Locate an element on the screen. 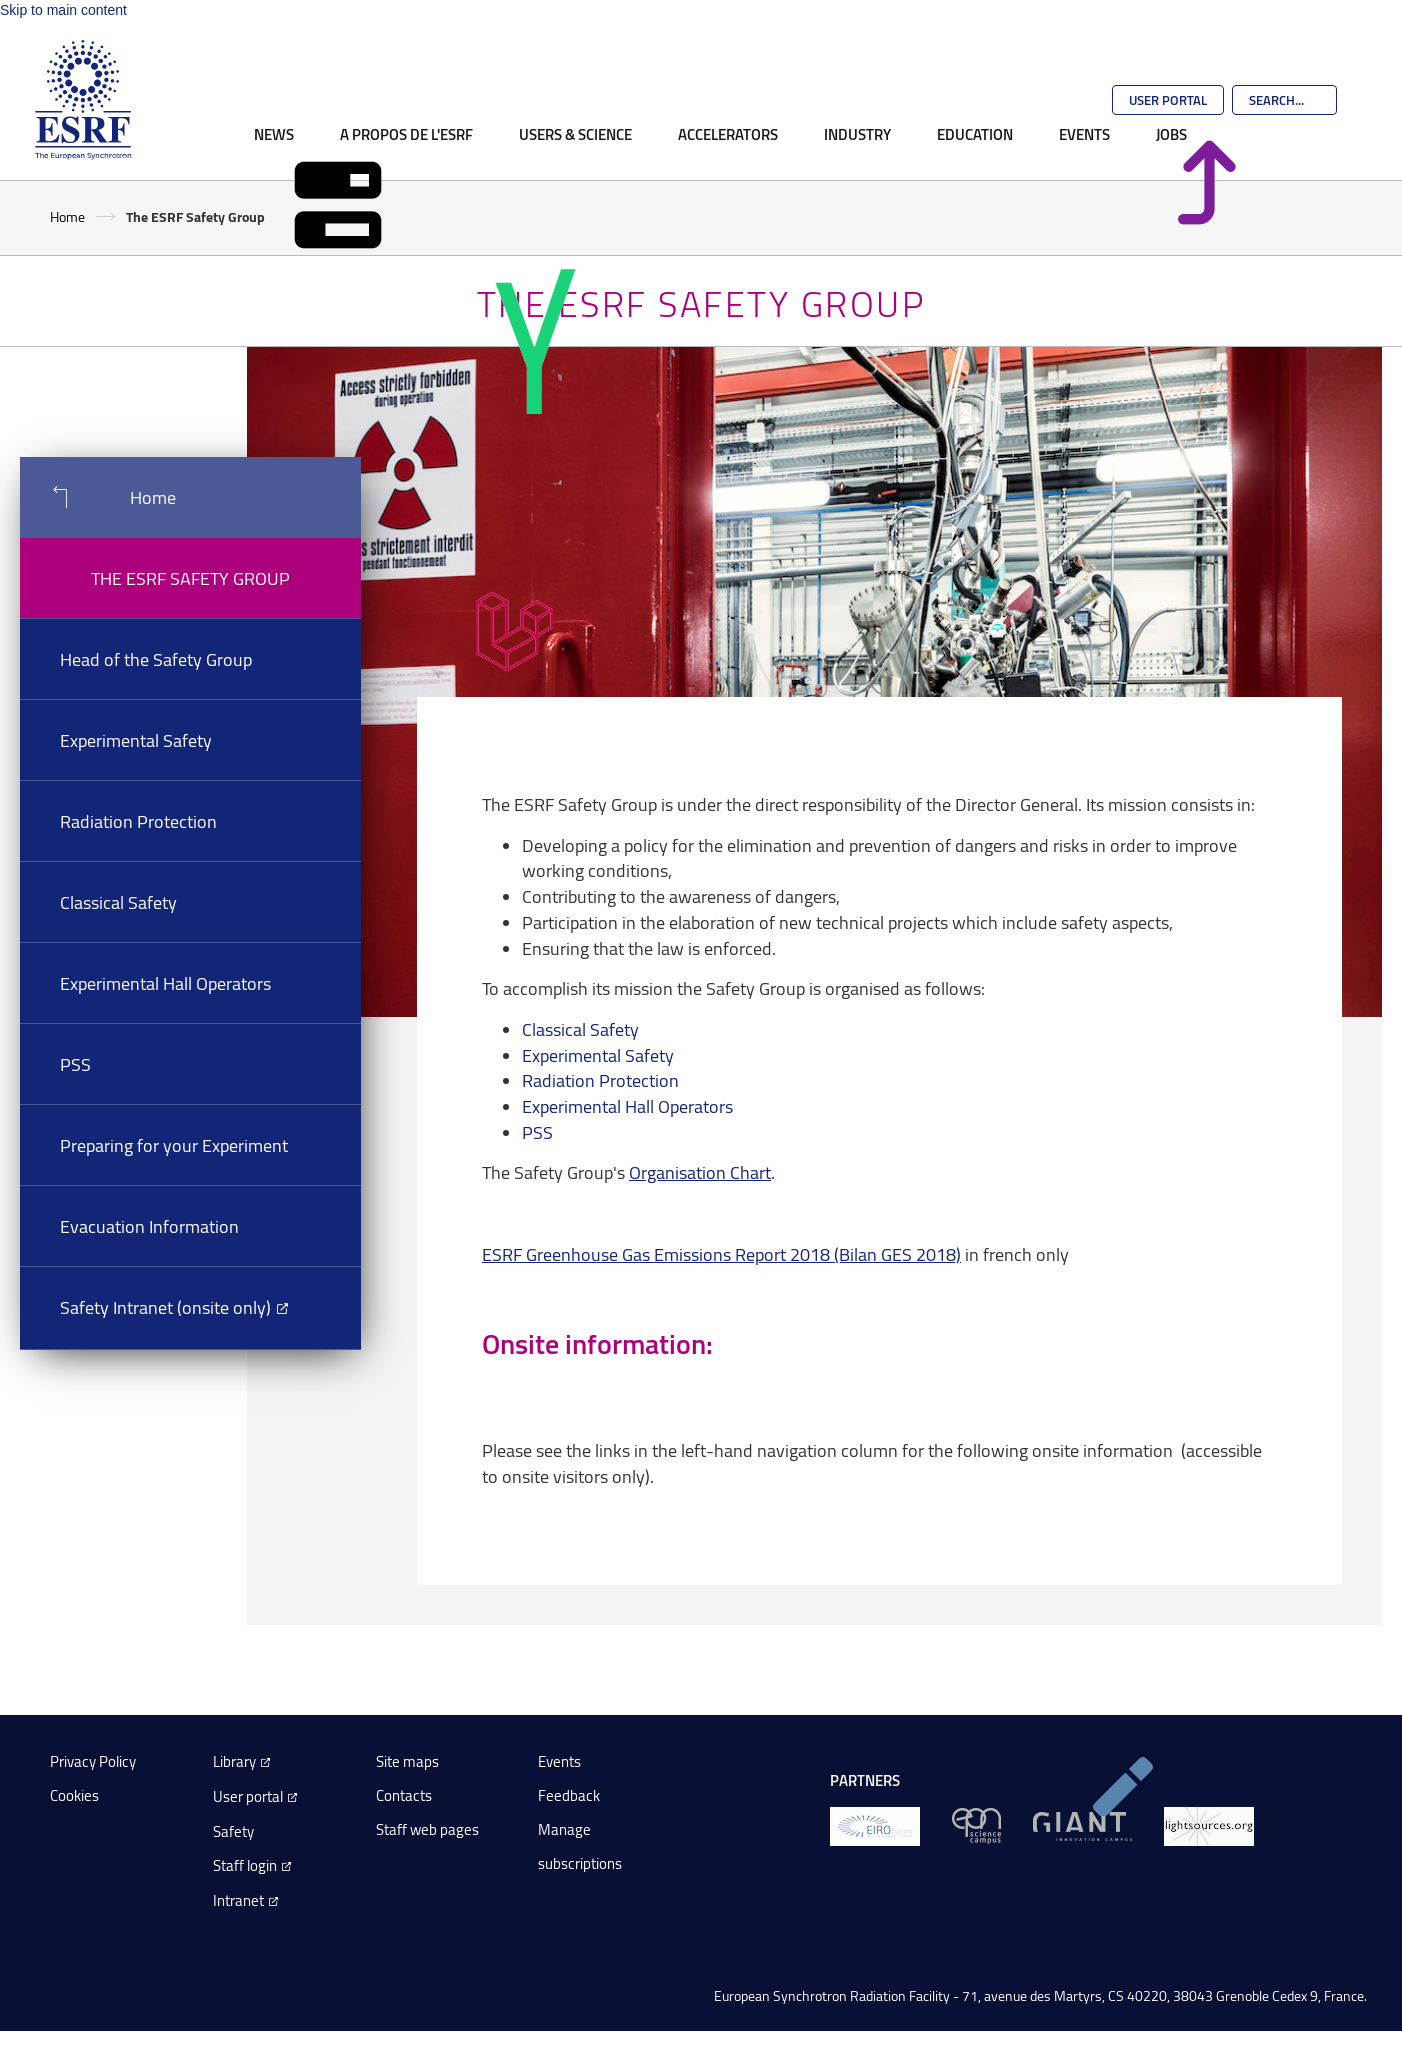 This screenshot has width=1402, height=2051. yandex international logo is located at coordinates (535, 341).